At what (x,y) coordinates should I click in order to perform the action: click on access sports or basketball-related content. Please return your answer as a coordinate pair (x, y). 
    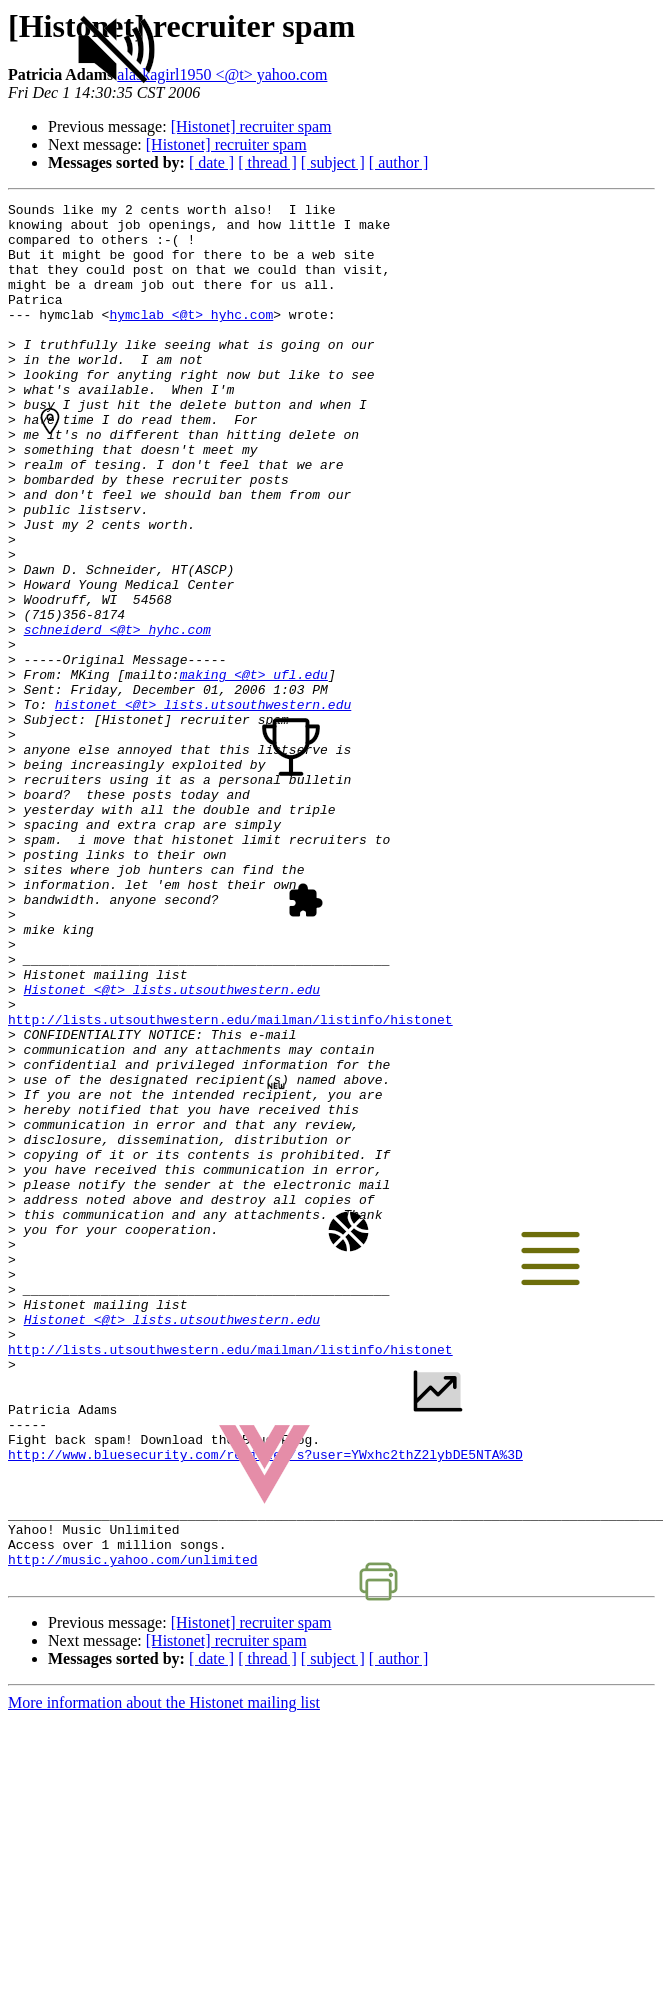
    Looking at the image, I should click on (348, 1231).